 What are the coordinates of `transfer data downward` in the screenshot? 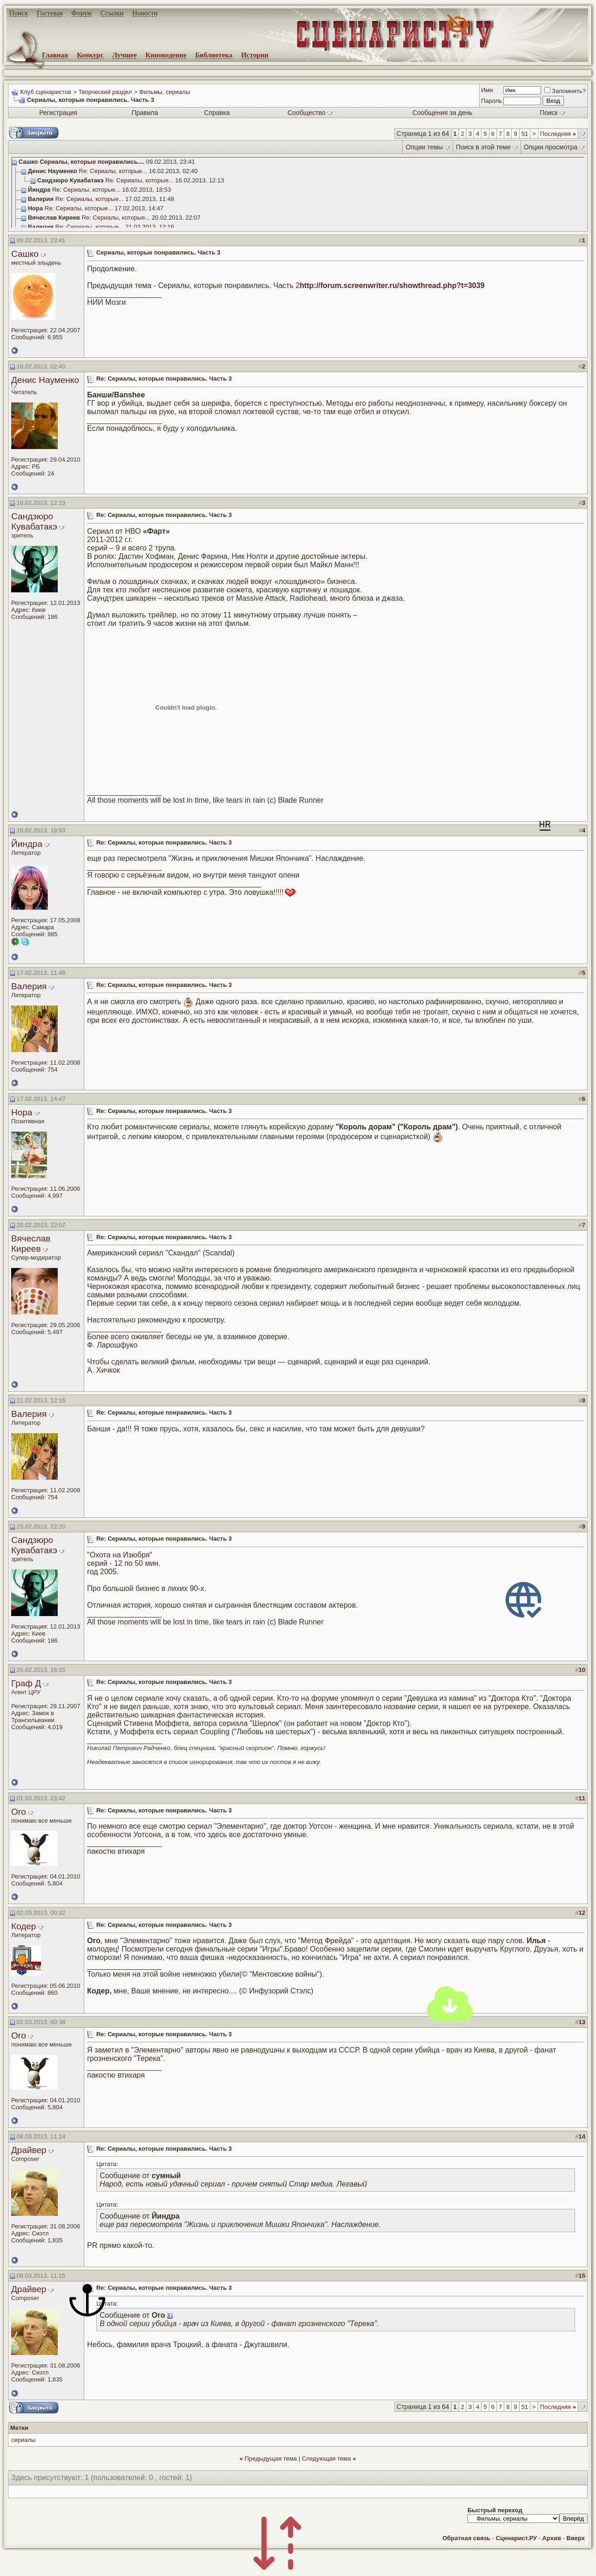 It's located at (277, 2543).